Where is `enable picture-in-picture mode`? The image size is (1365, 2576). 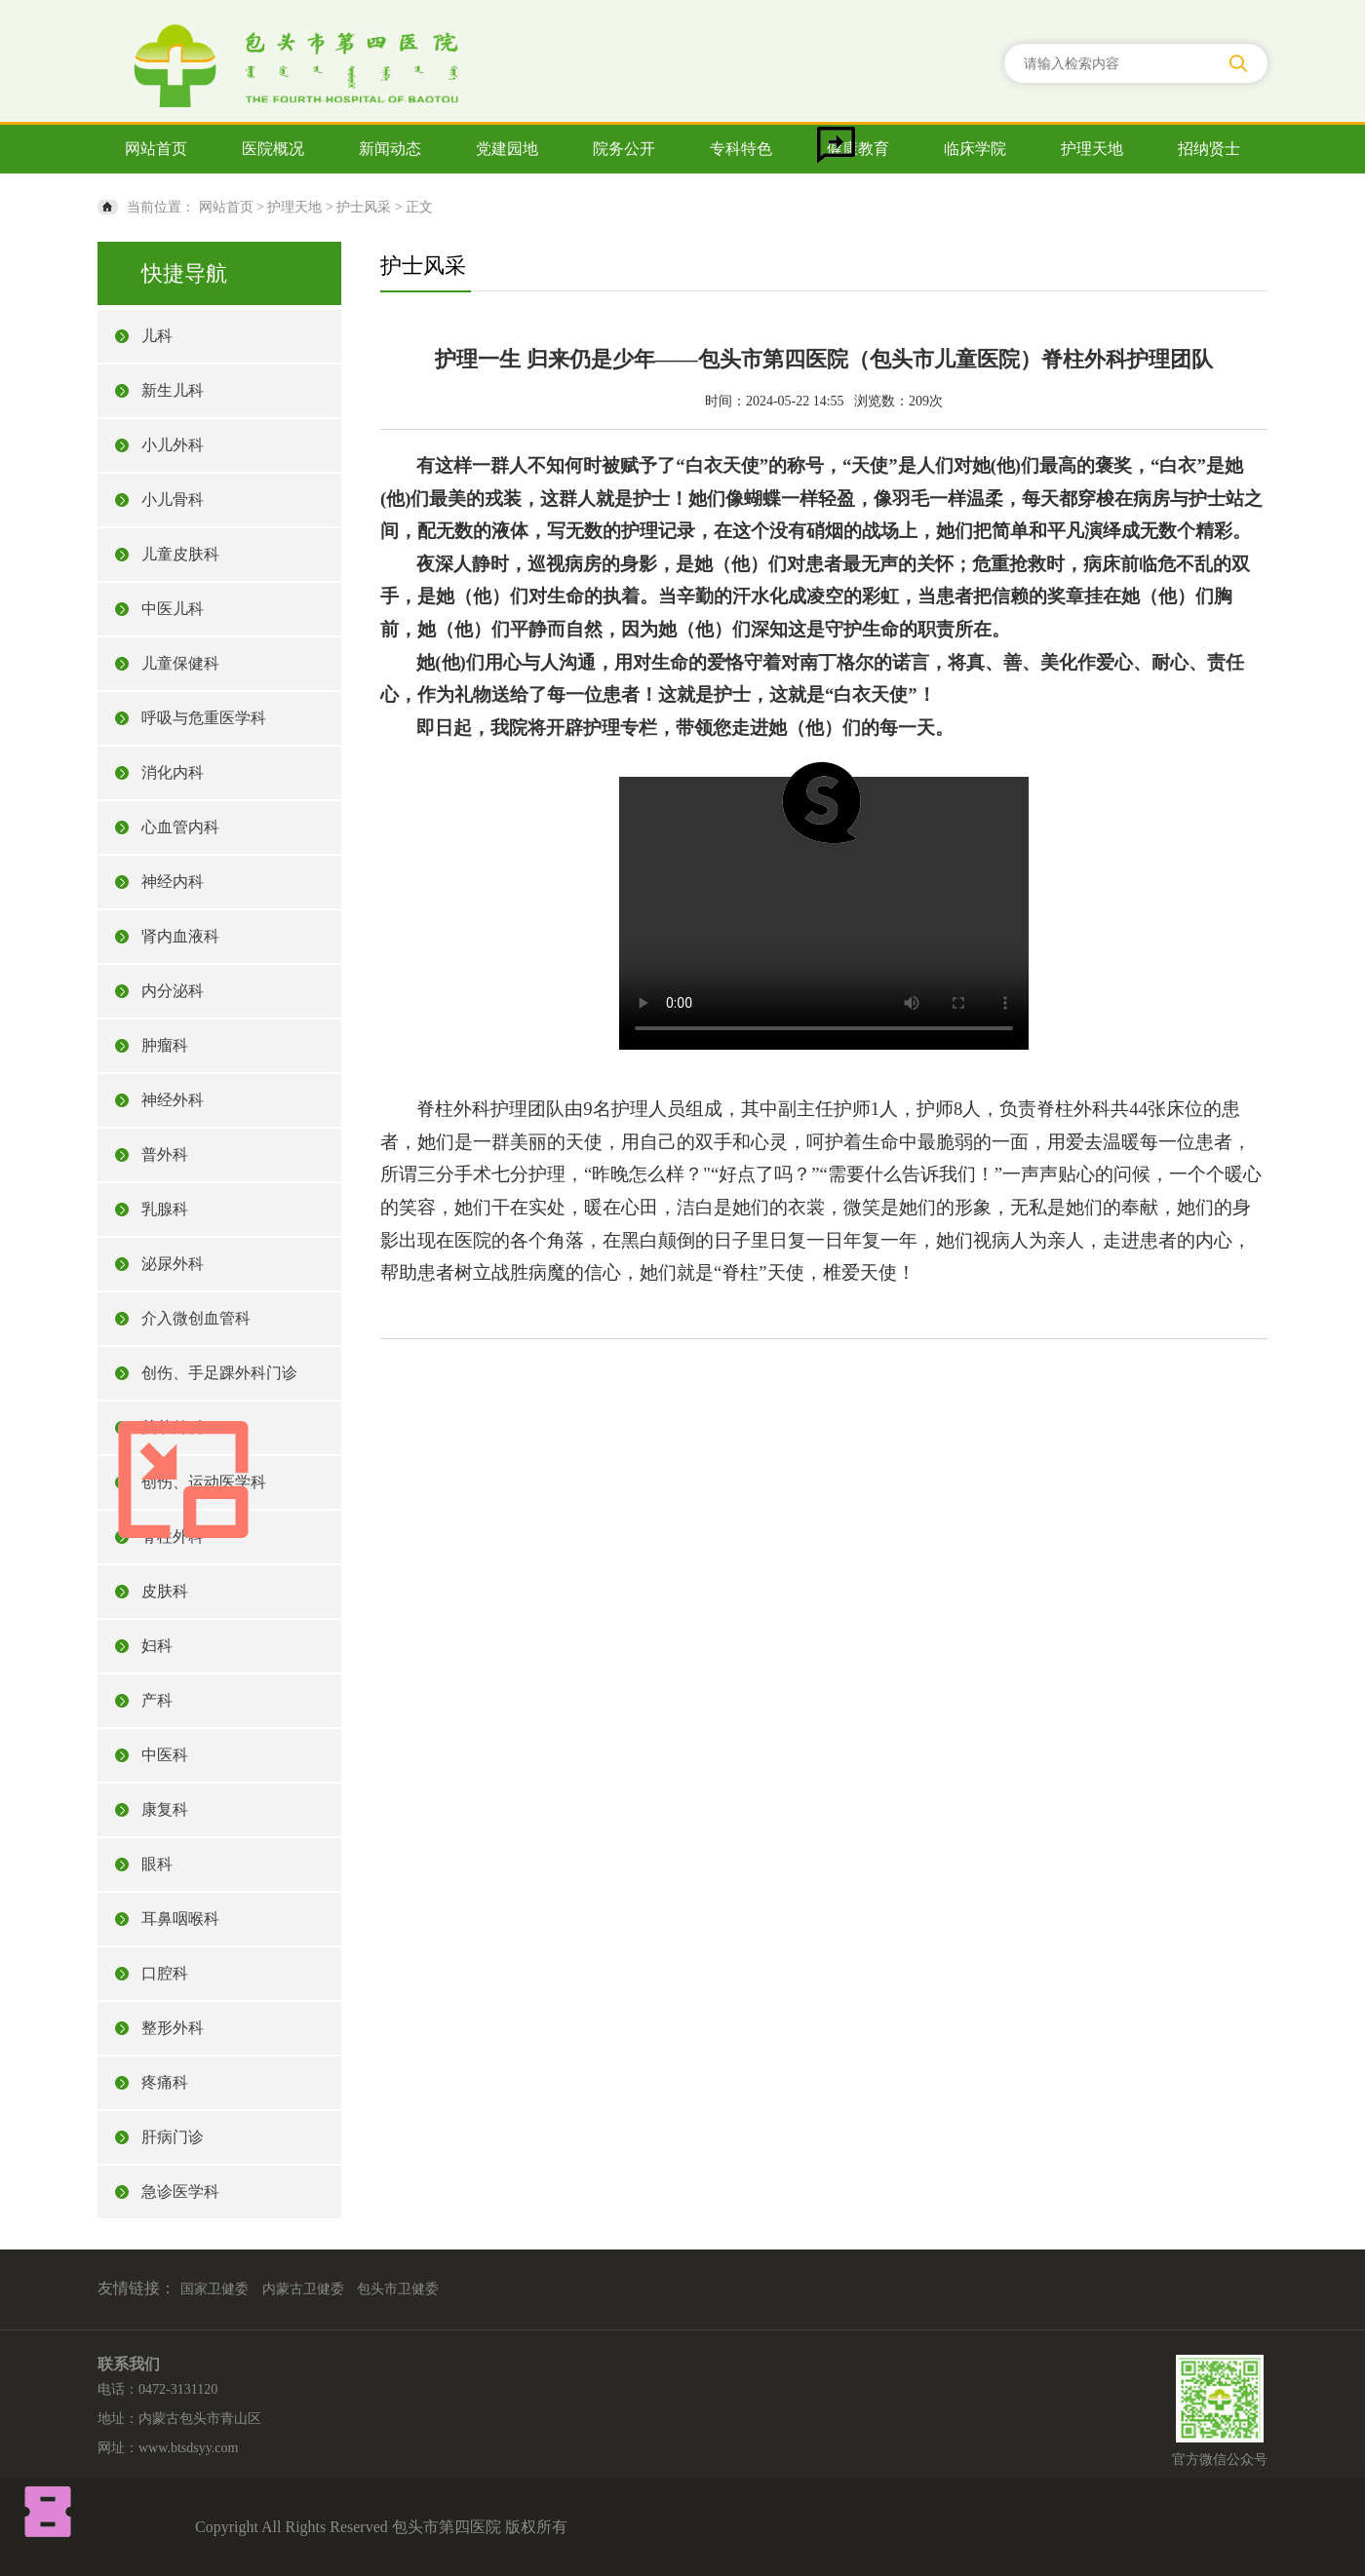
enable picture-in-picture mode is located at coordinates (183, 1480).